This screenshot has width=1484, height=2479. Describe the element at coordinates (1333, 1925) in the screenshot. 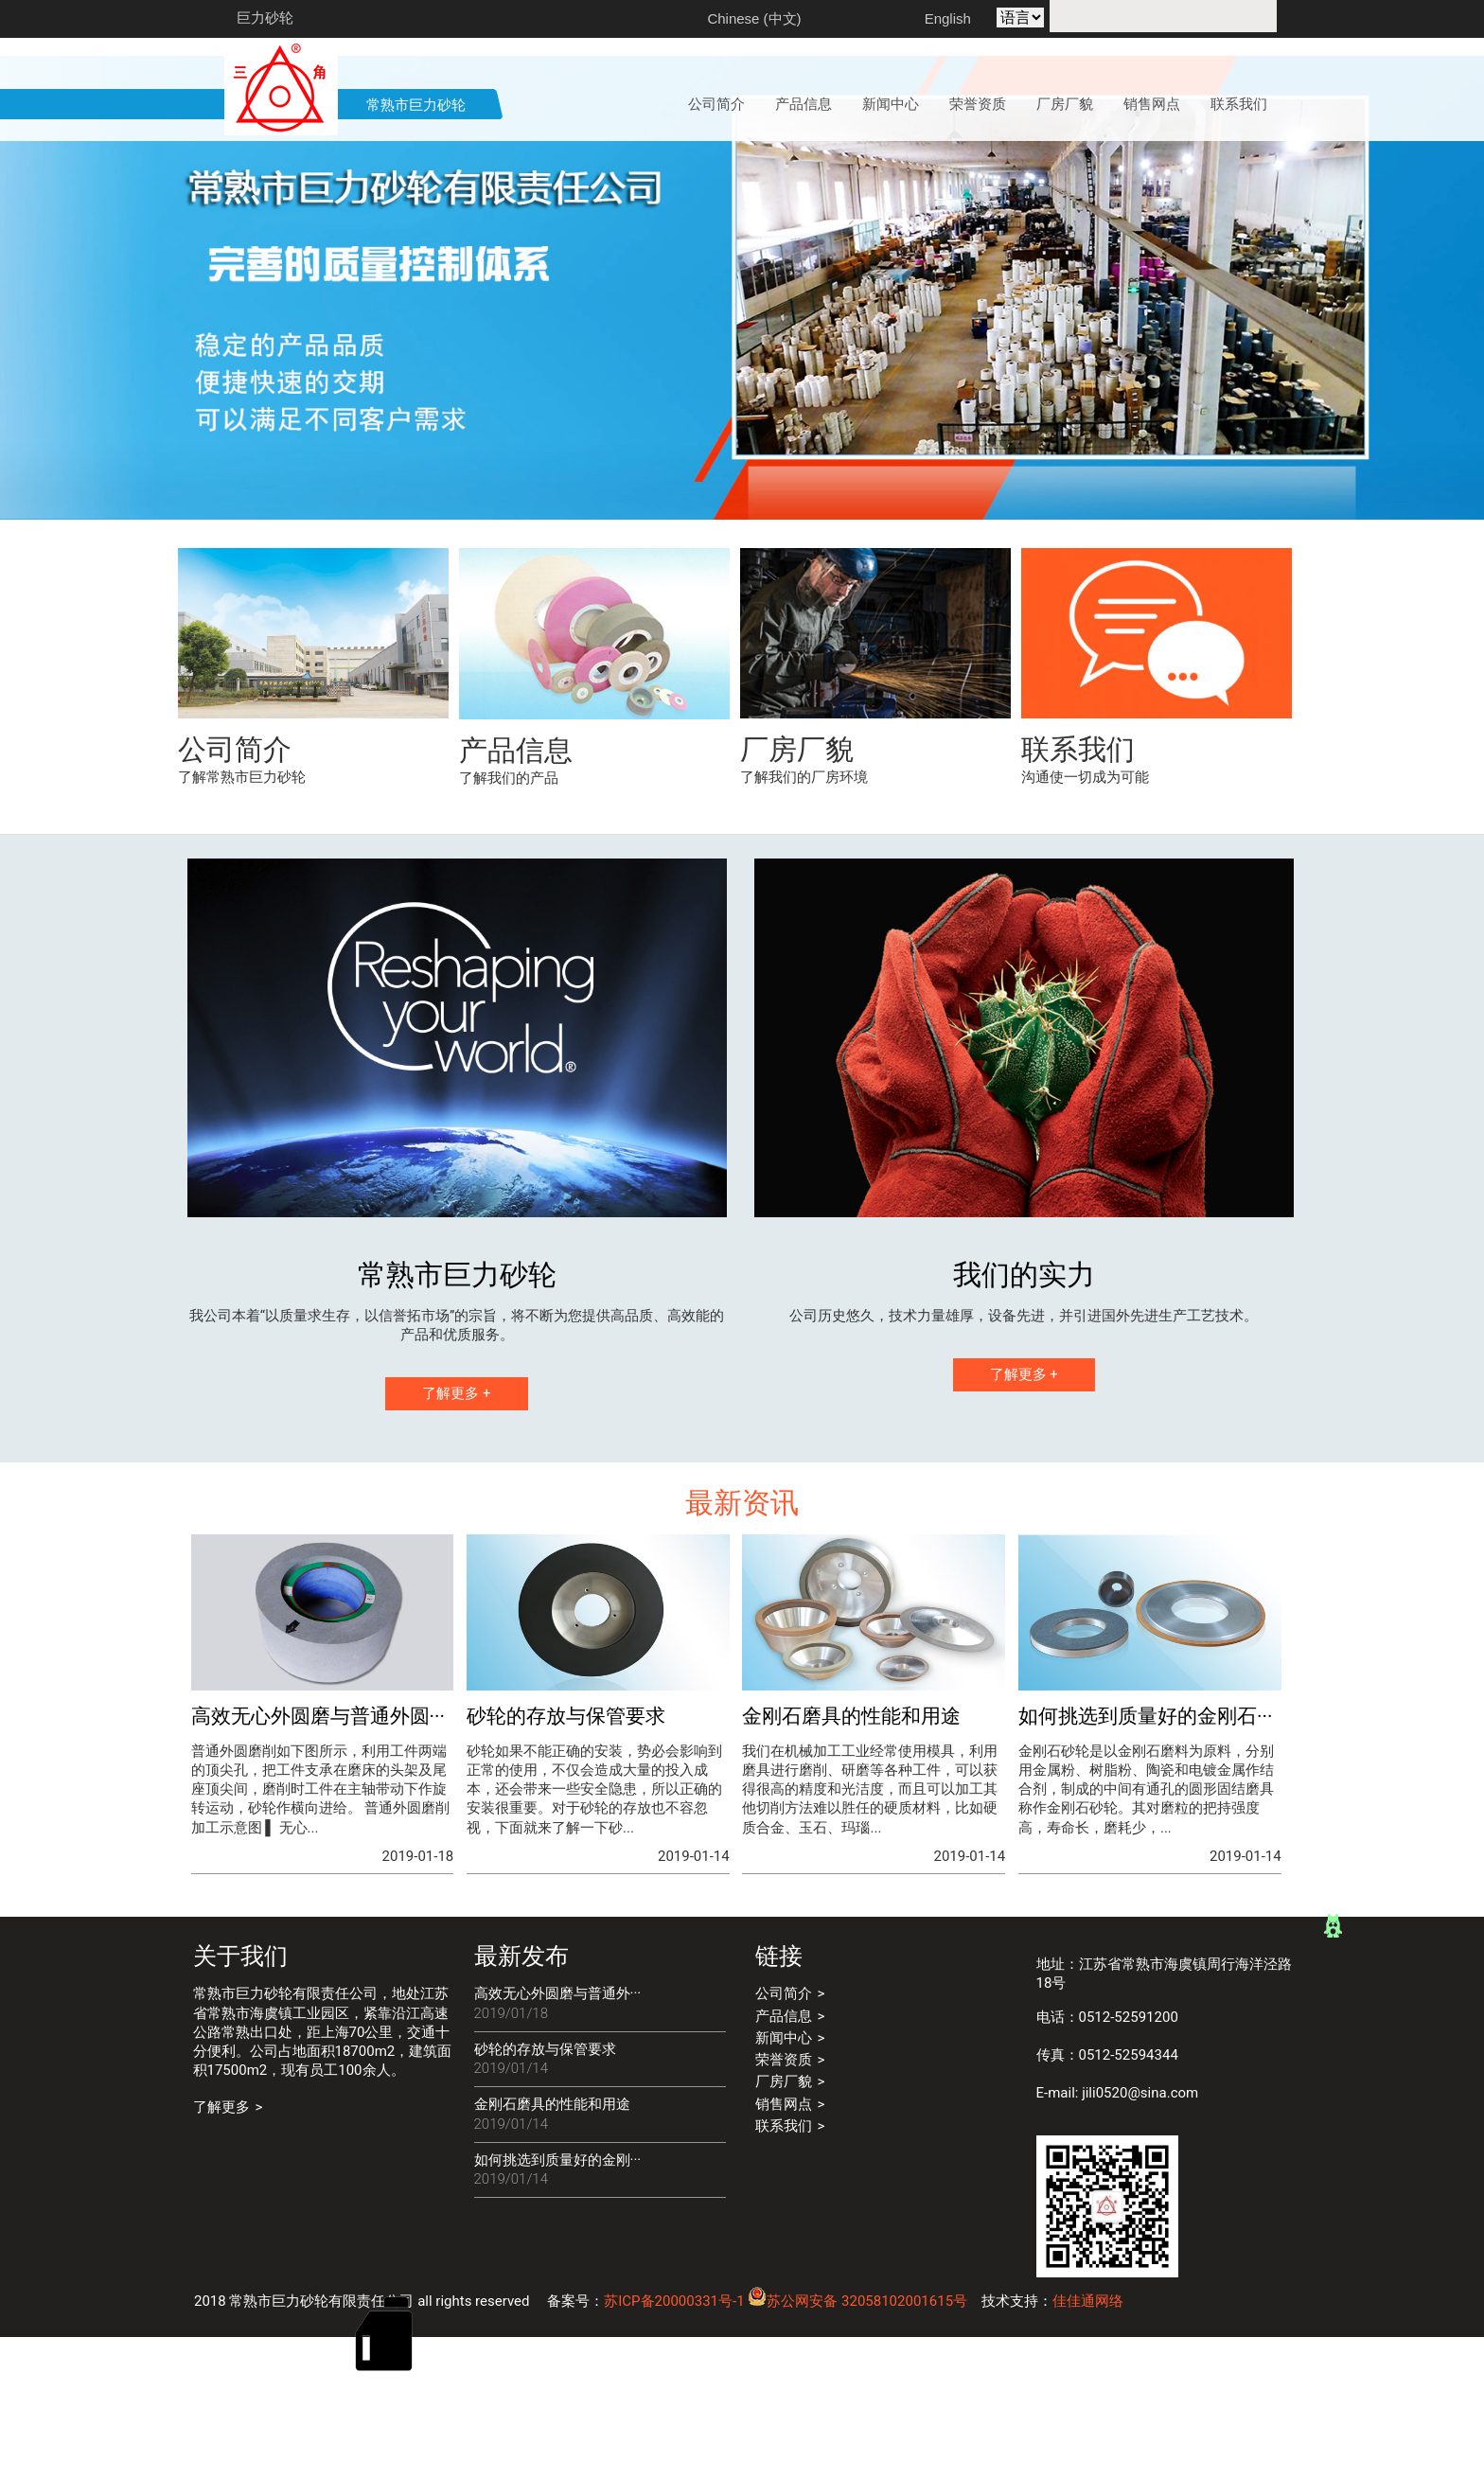

I see `link to or open ameba account` at that location.